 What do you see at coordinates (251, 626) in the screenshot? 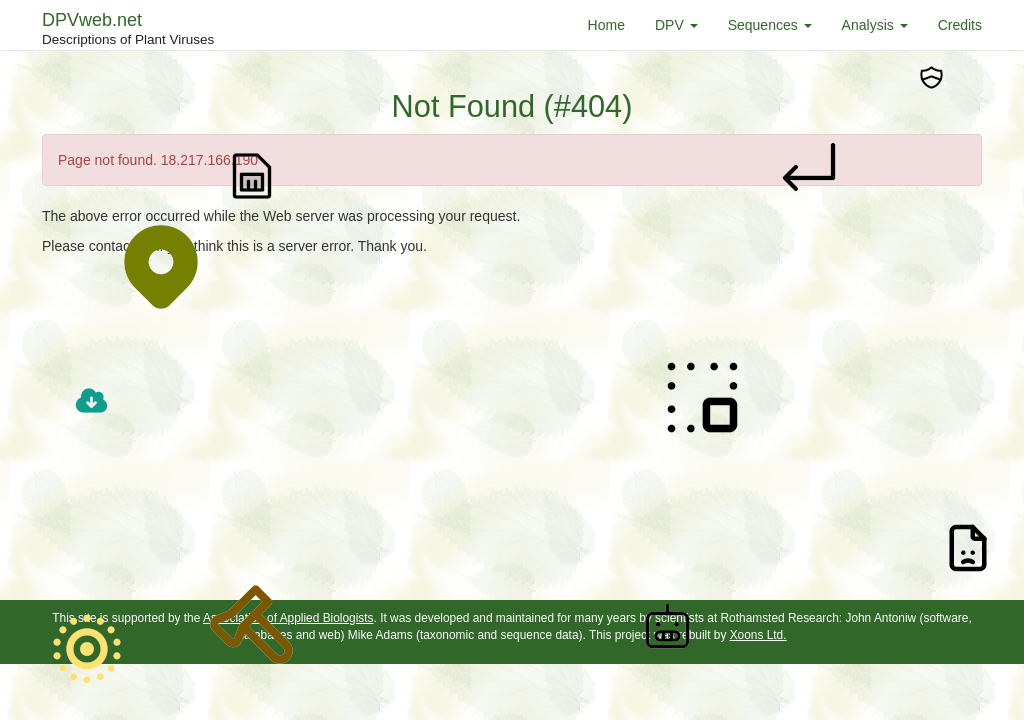
I see `access crafting or woodcutting tools` at bounding box center [251, 626].